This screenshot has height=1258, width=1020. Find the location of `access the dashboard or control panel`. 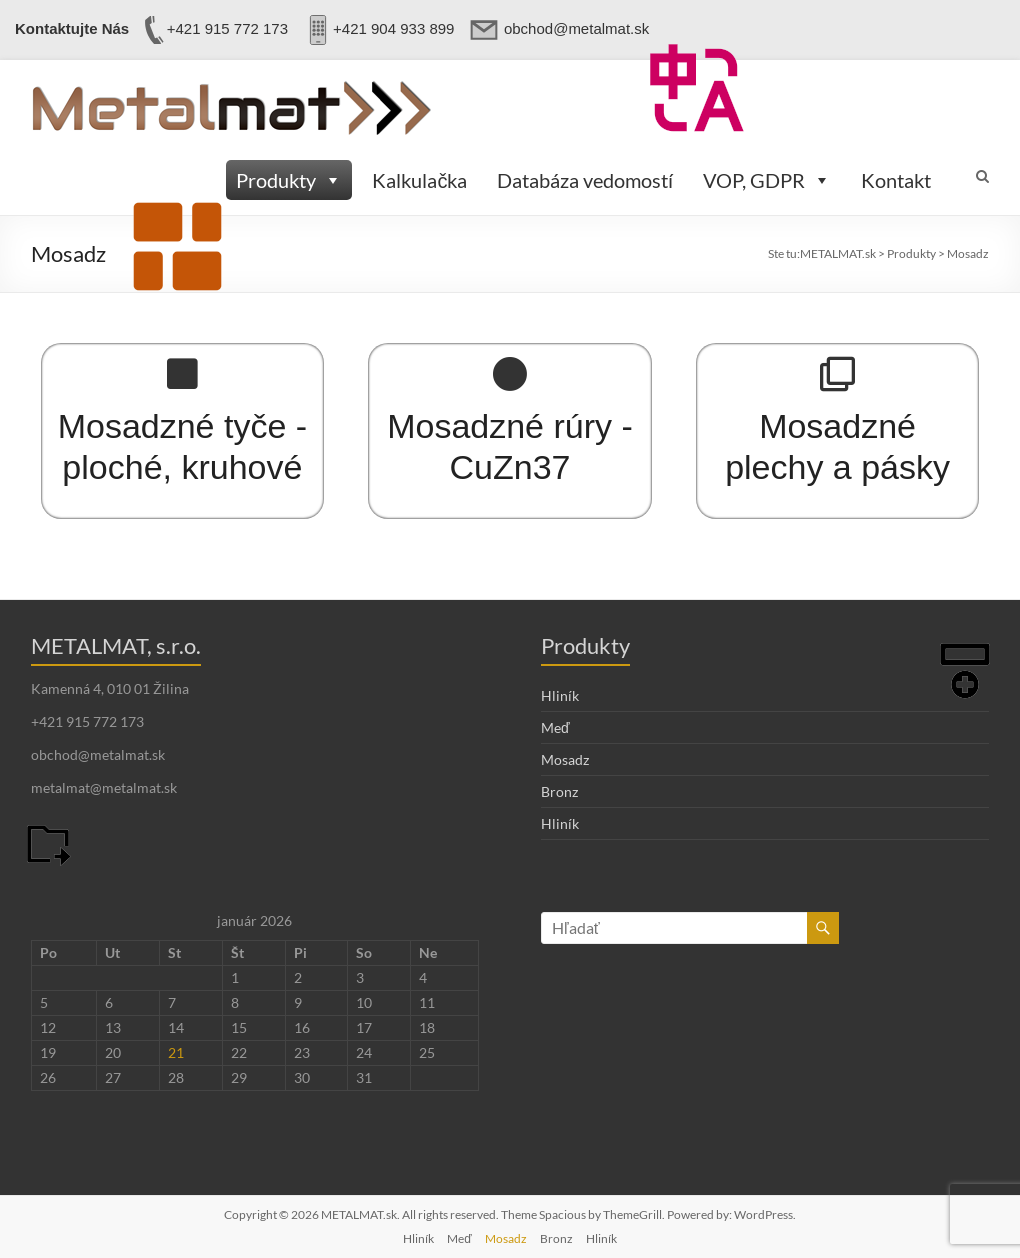

access the dashboard or control panel is located at coordinates (177, 246).